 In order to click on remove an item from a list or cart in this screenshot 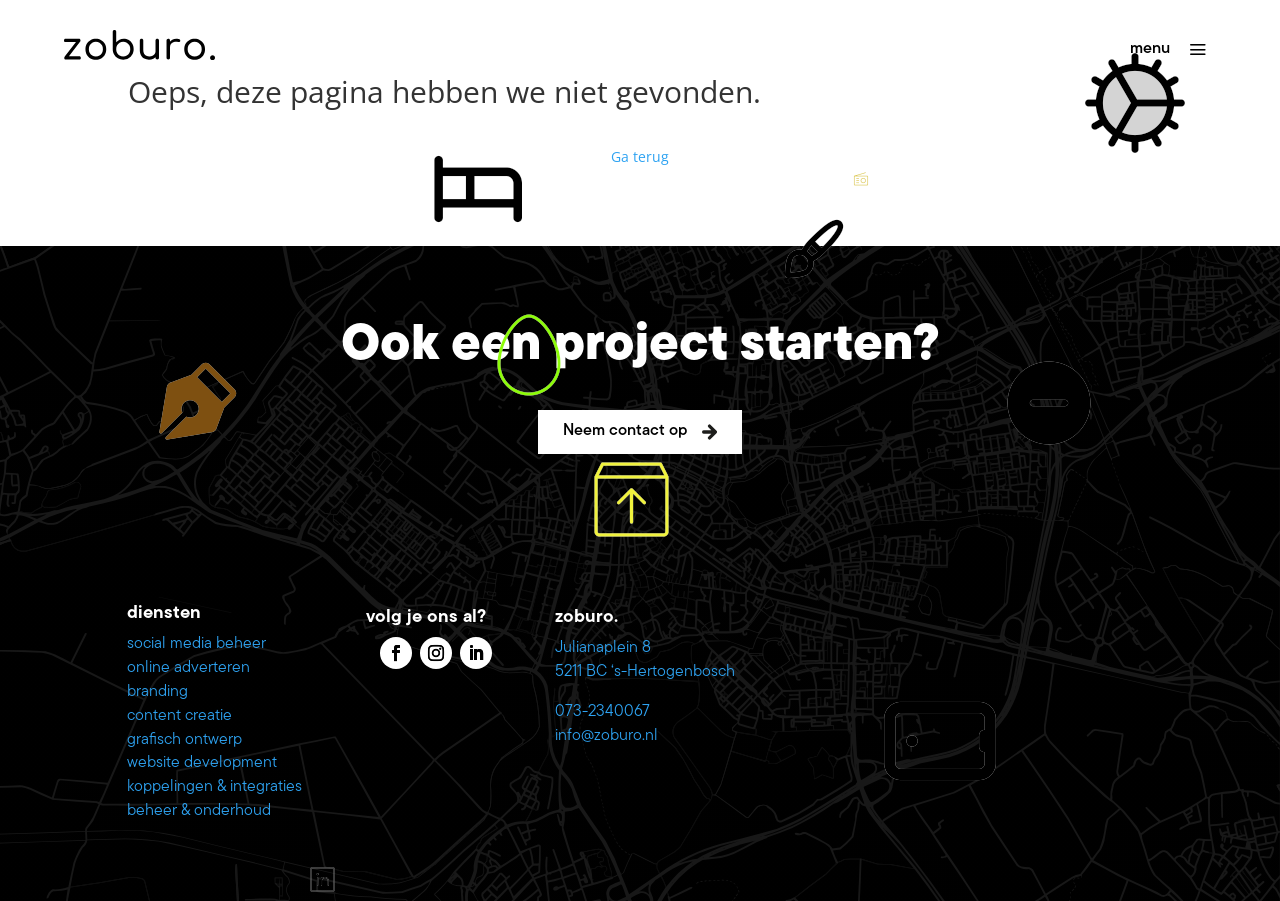, I will do `click(1049, 403)`.